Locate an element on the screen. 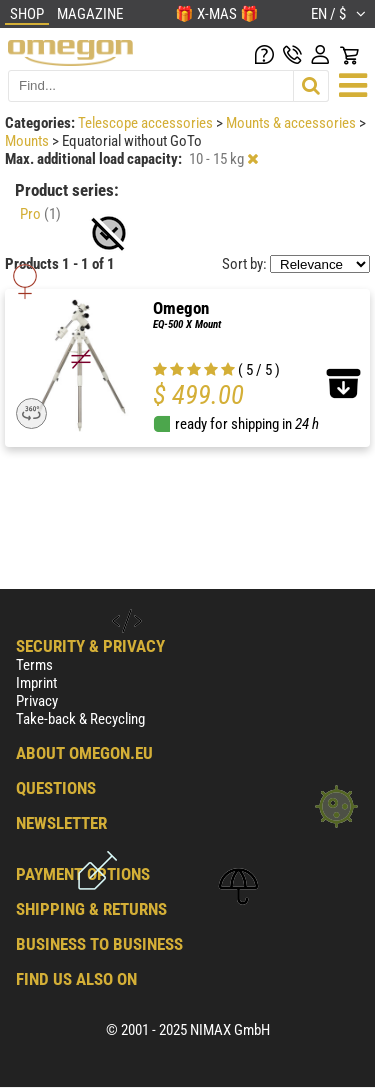 This screenshot has height=1088, width=375. indicates a virus or malware threat detected is located at coordinates (336, 806).